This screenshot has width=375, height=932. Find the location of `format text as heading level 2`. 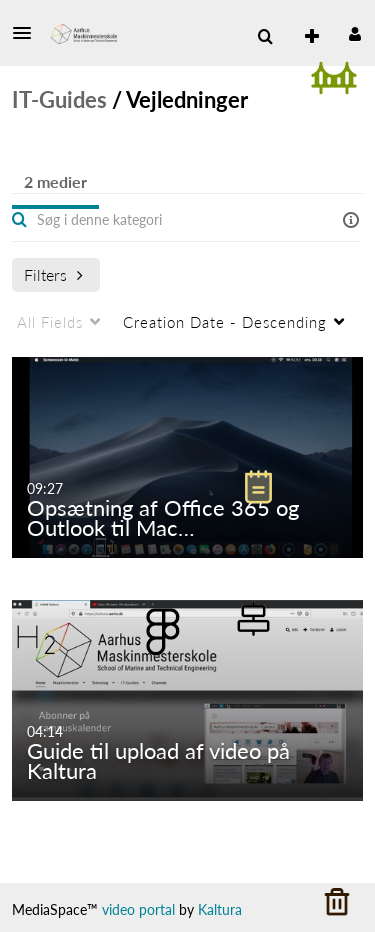

format text as heading level 2 is located at coordinates (34, 639).